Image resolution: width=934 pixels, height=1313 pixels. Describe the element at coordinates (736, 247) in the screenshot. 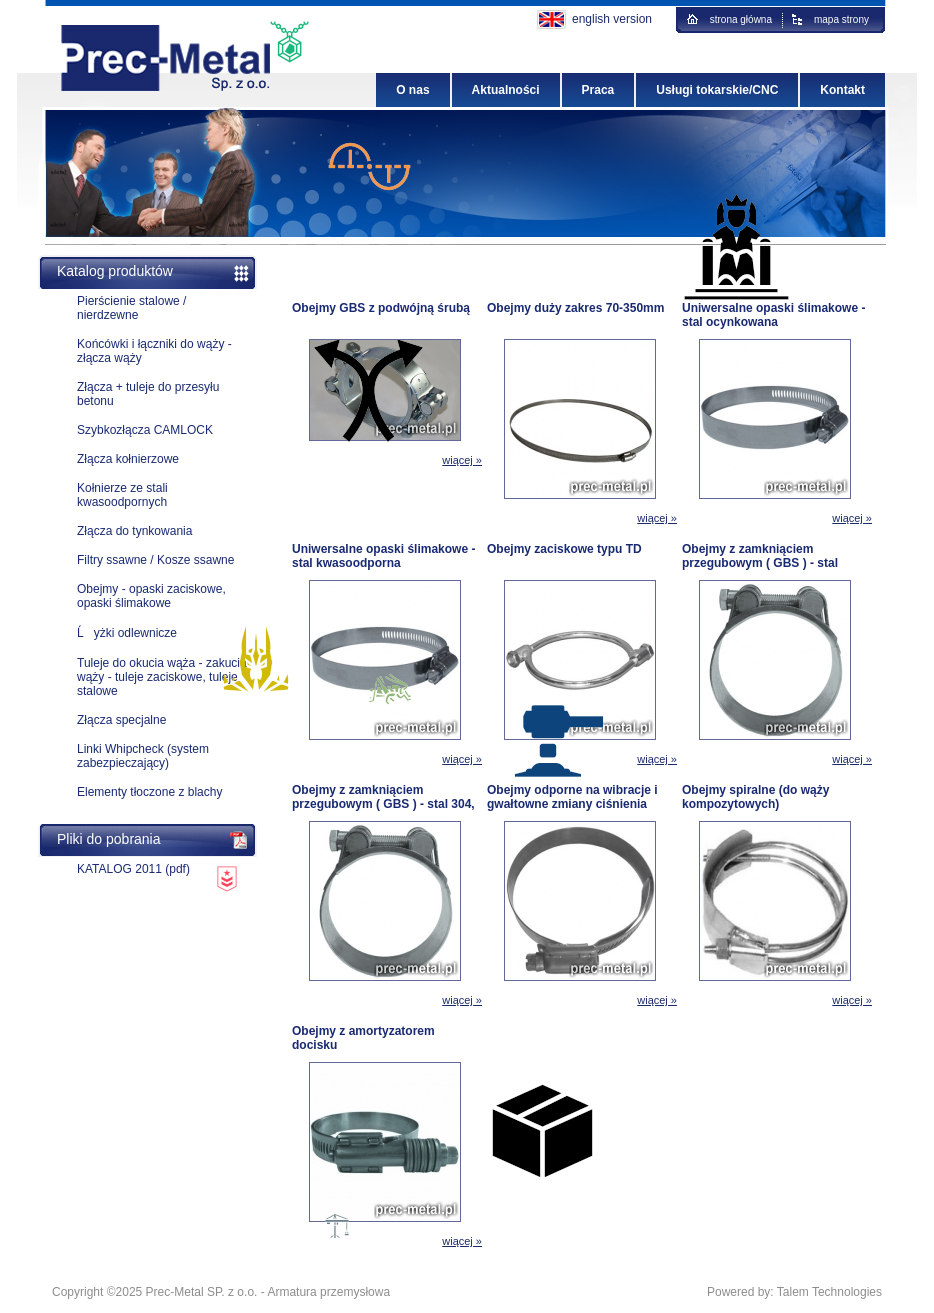

I see `access kingdom or empire management` at that location.